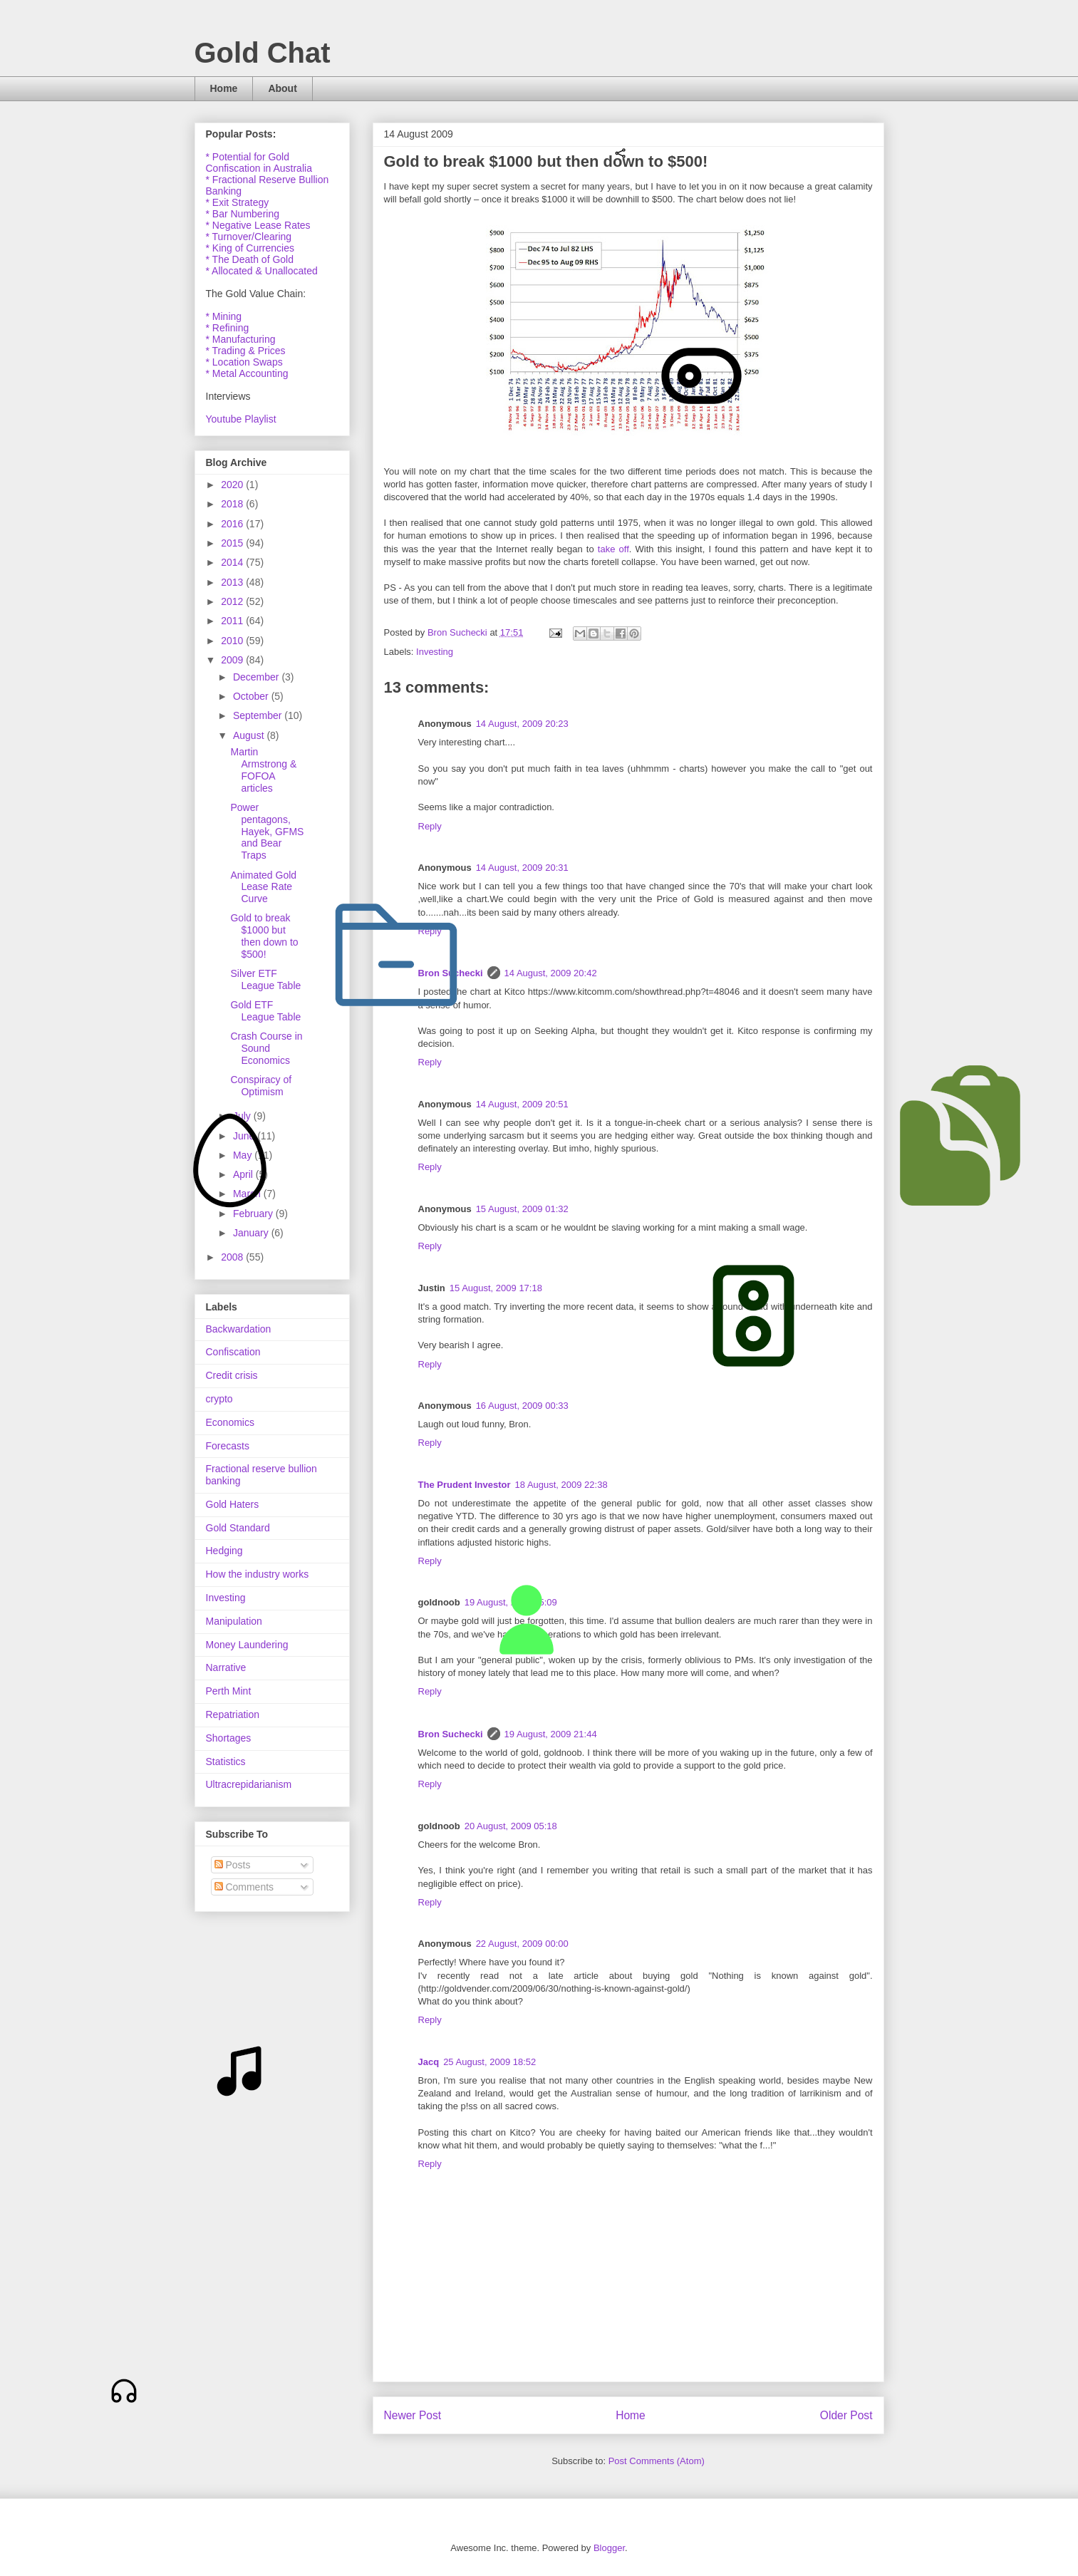 This screenshot has width=1078, height=2576. I want to click on access audio or music settings, so click(124, 2391).